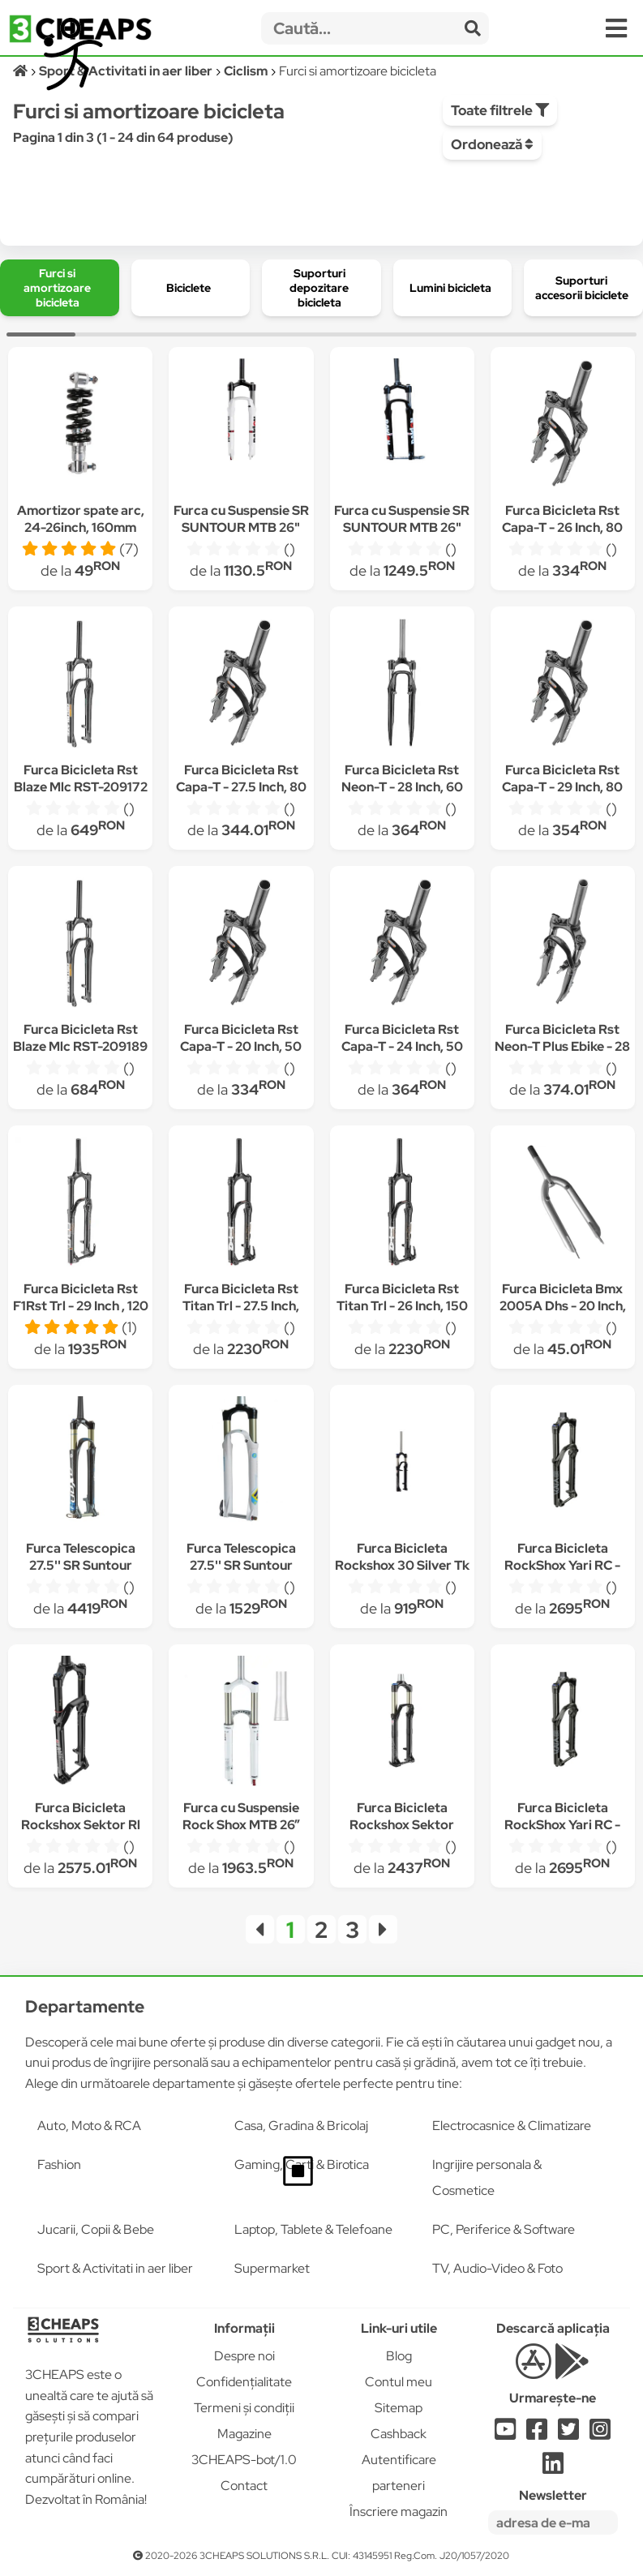 The width and height of the screenshot is (643, 2576). What do you see at coordinates (298, 2171) in the screenshot?
I see `stop or halt media playback` at bounding box center [298, 2171].